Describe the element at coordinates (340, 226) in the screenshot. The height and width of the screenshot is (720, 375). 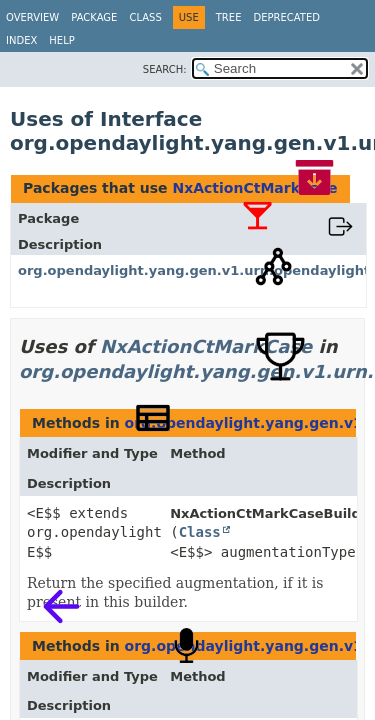
I see `log out of your account` at that location.